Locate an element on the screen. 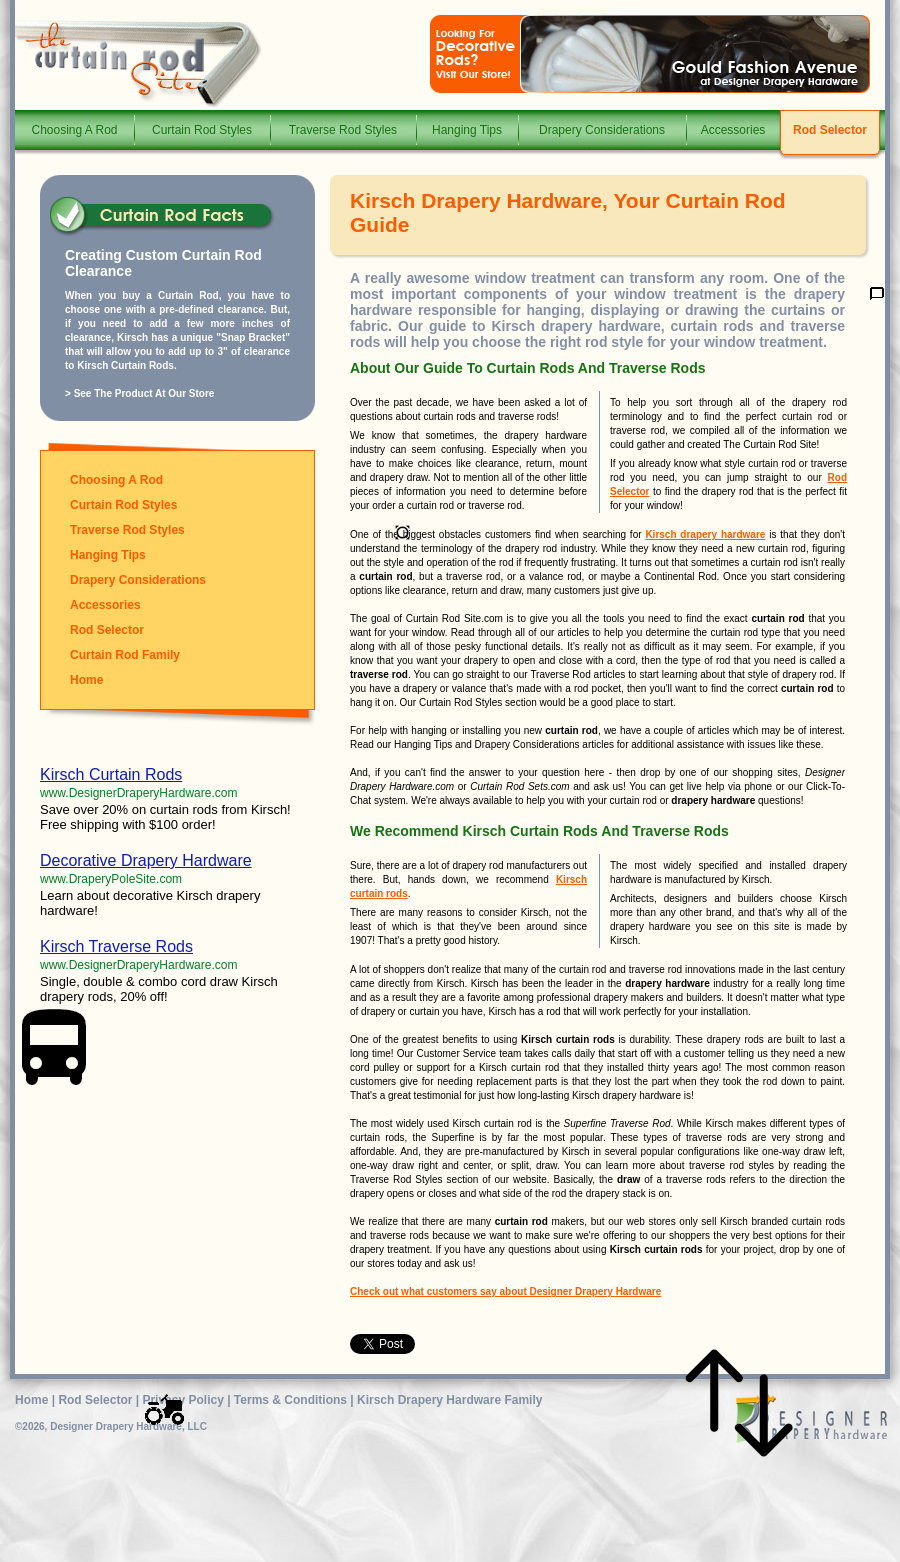  sort items in ascending or descending order is located at coordinates (739, 1403).